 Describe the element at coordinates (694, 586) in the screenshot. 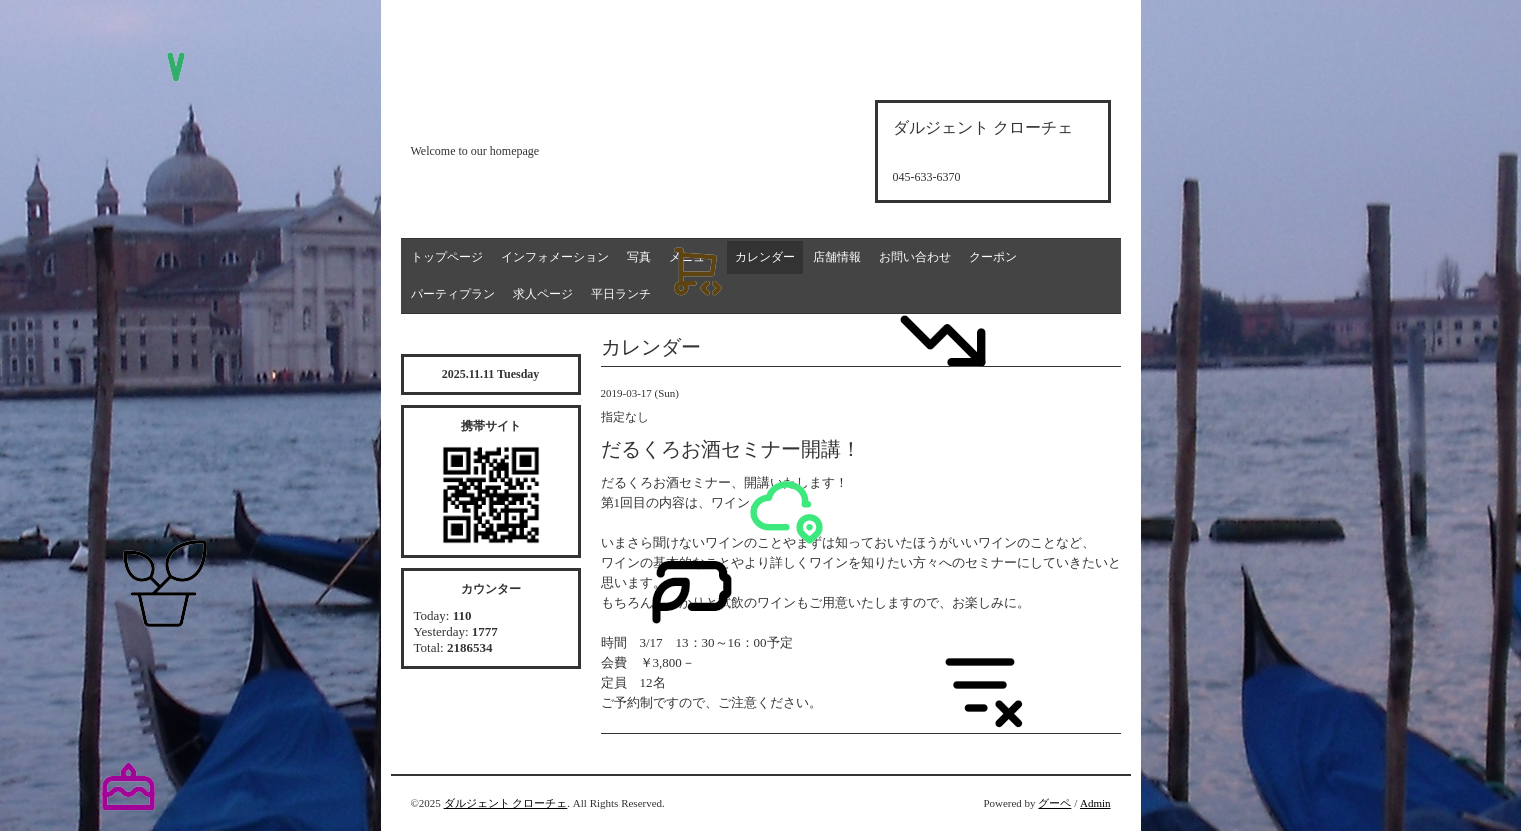

I see `enable battery saver or eco mode` at that location.